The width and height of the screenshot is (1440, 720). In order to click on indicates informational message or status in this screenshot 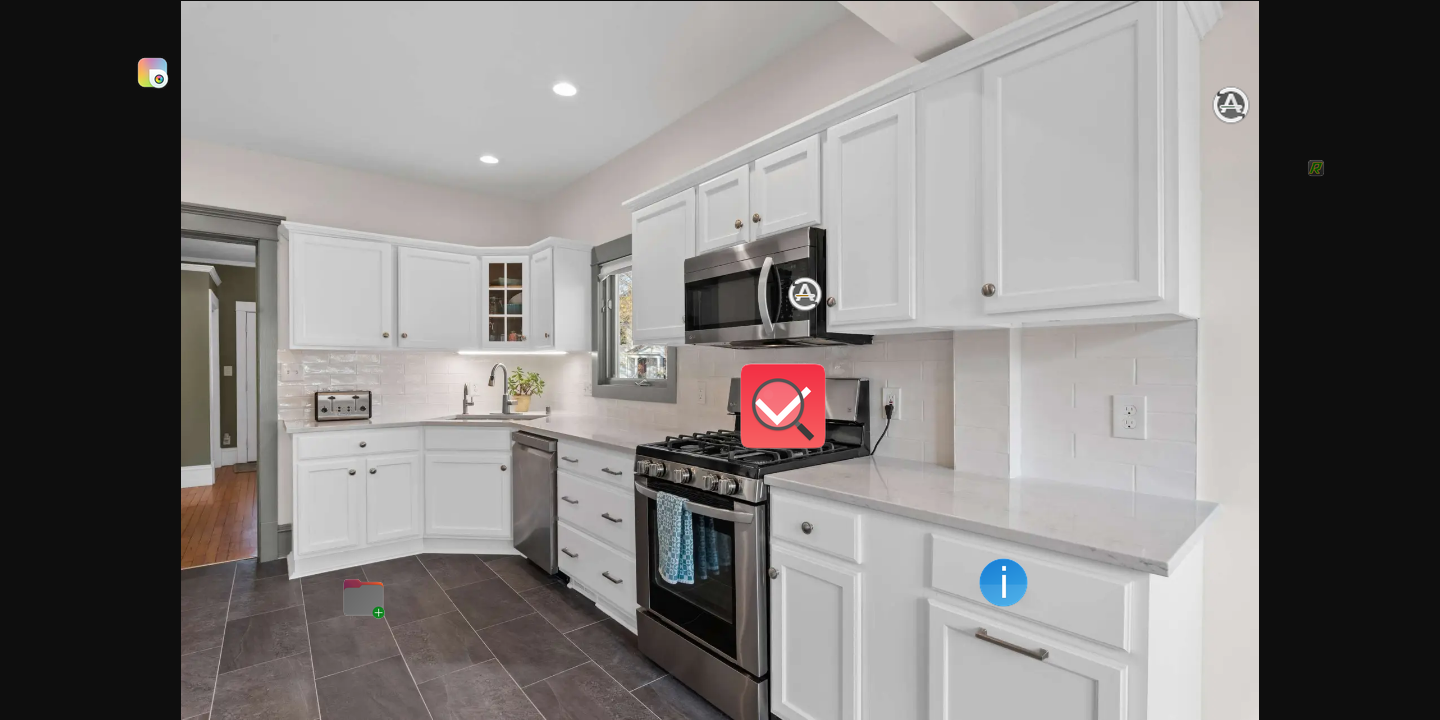, I will do `click(1003, 582)`.